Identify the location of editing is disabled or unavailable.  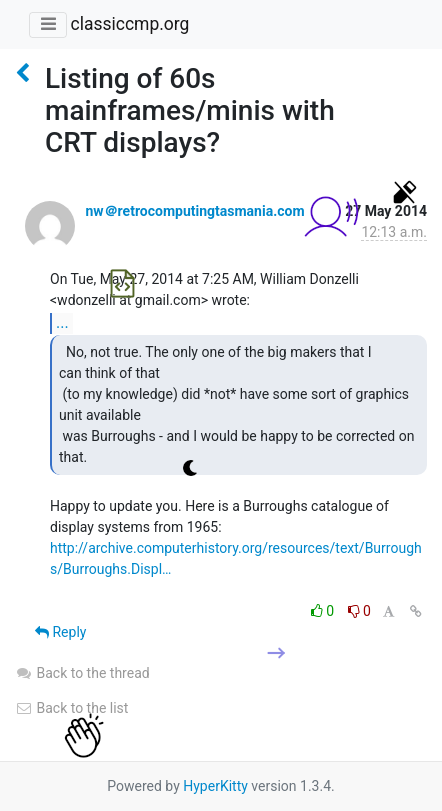
(404, 192).